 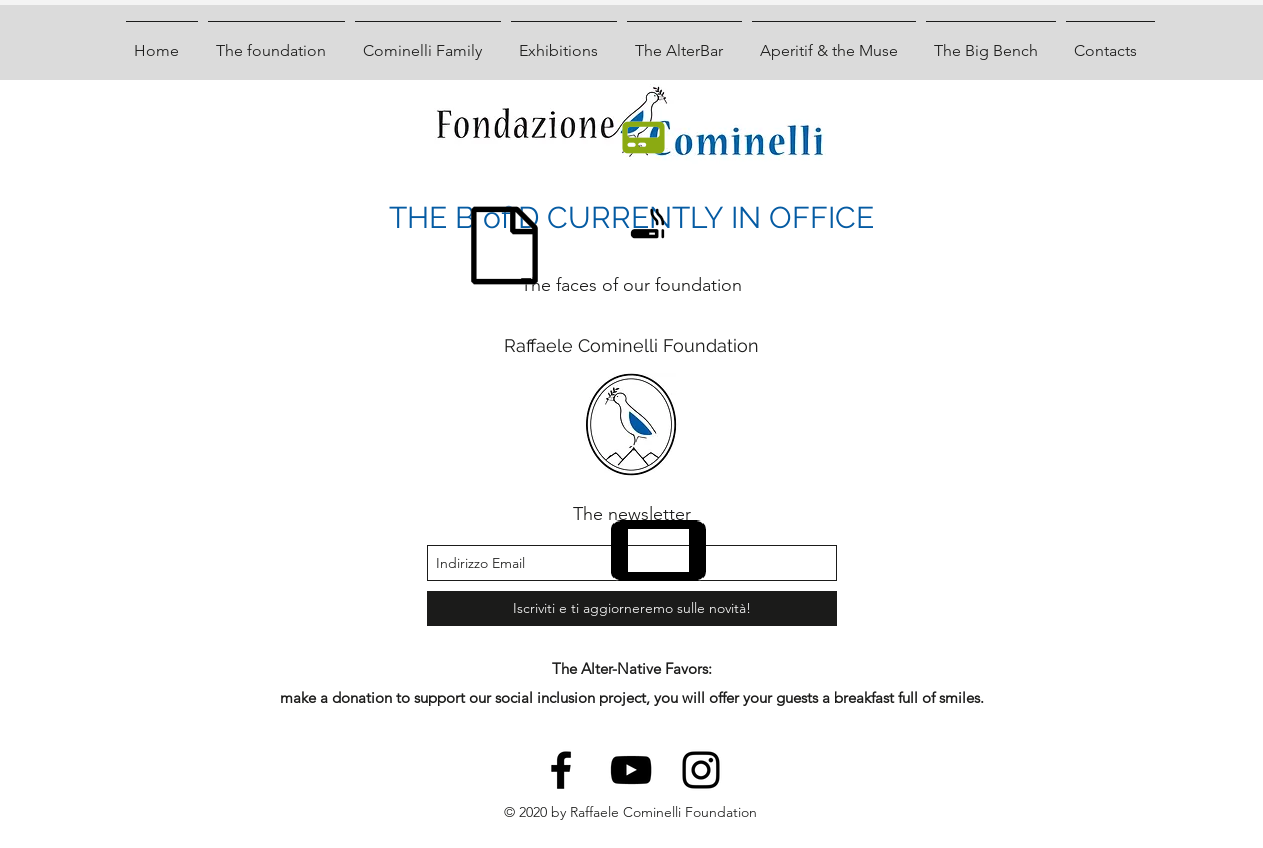 What do you see at coordinates (658, 550) in the screenshot?
I see `rotate device to landscape orientation` at bounding box center [658, 550].